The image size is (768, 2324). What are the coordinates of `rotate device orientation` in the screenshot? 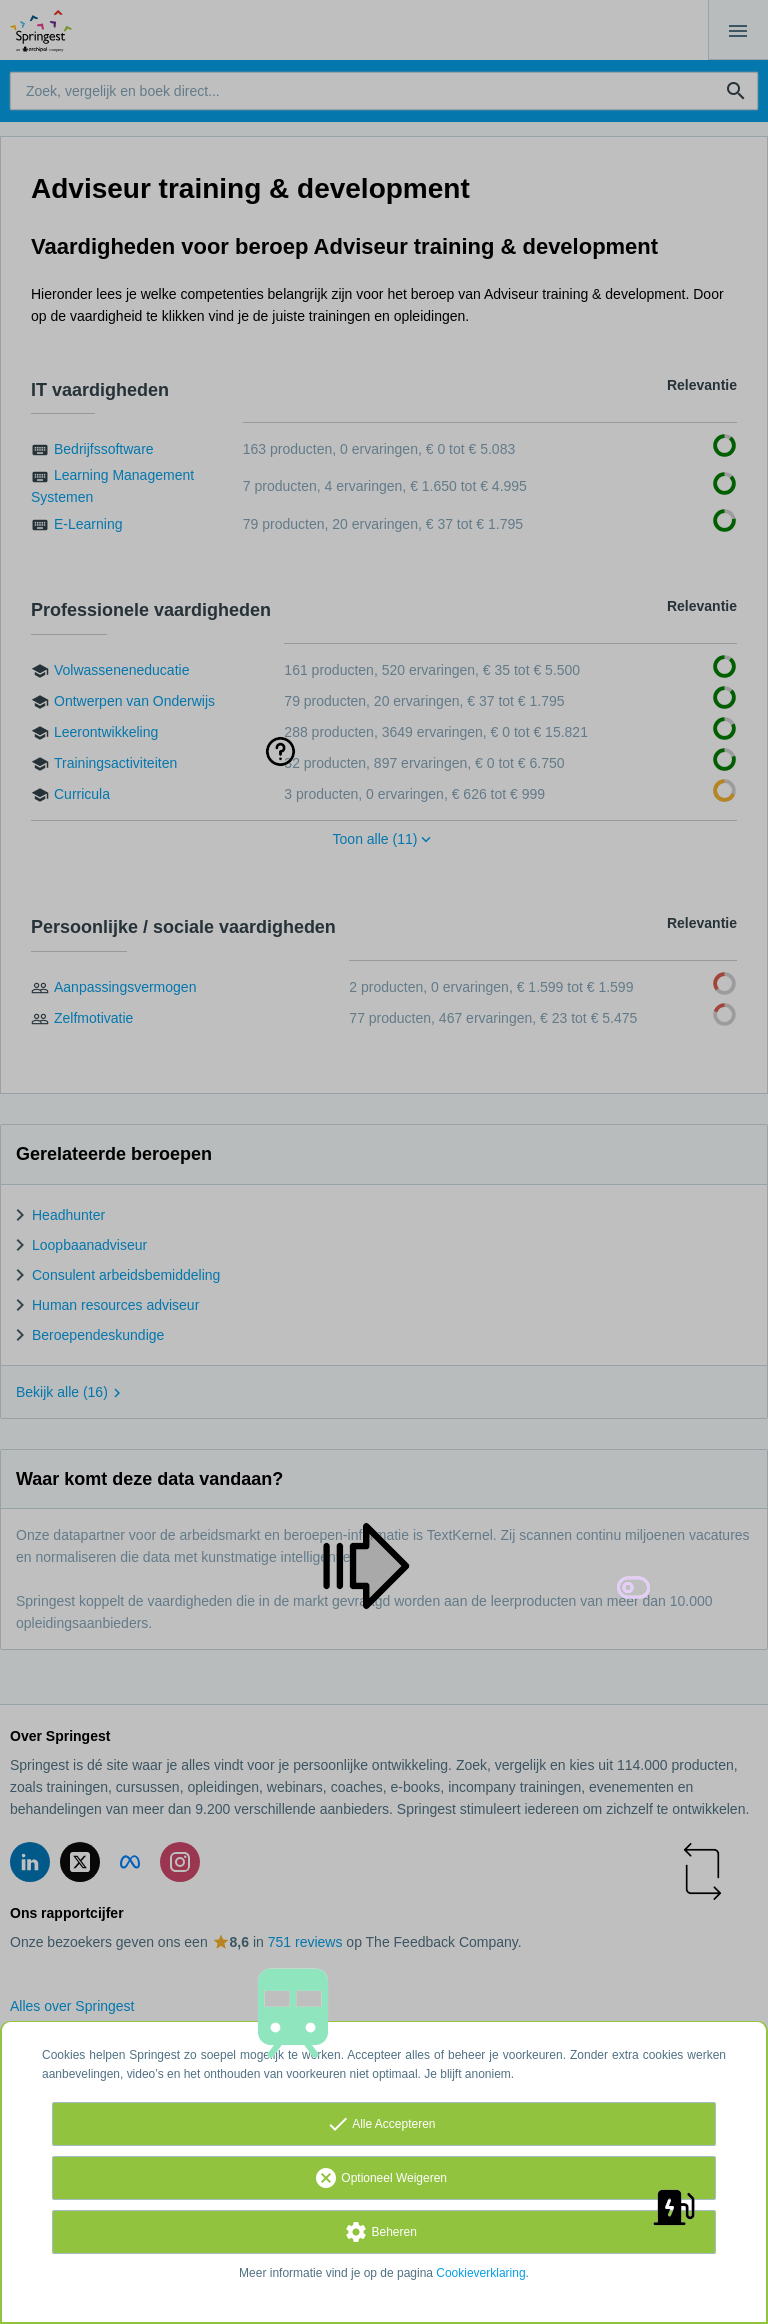 It's located at (702, 1871).